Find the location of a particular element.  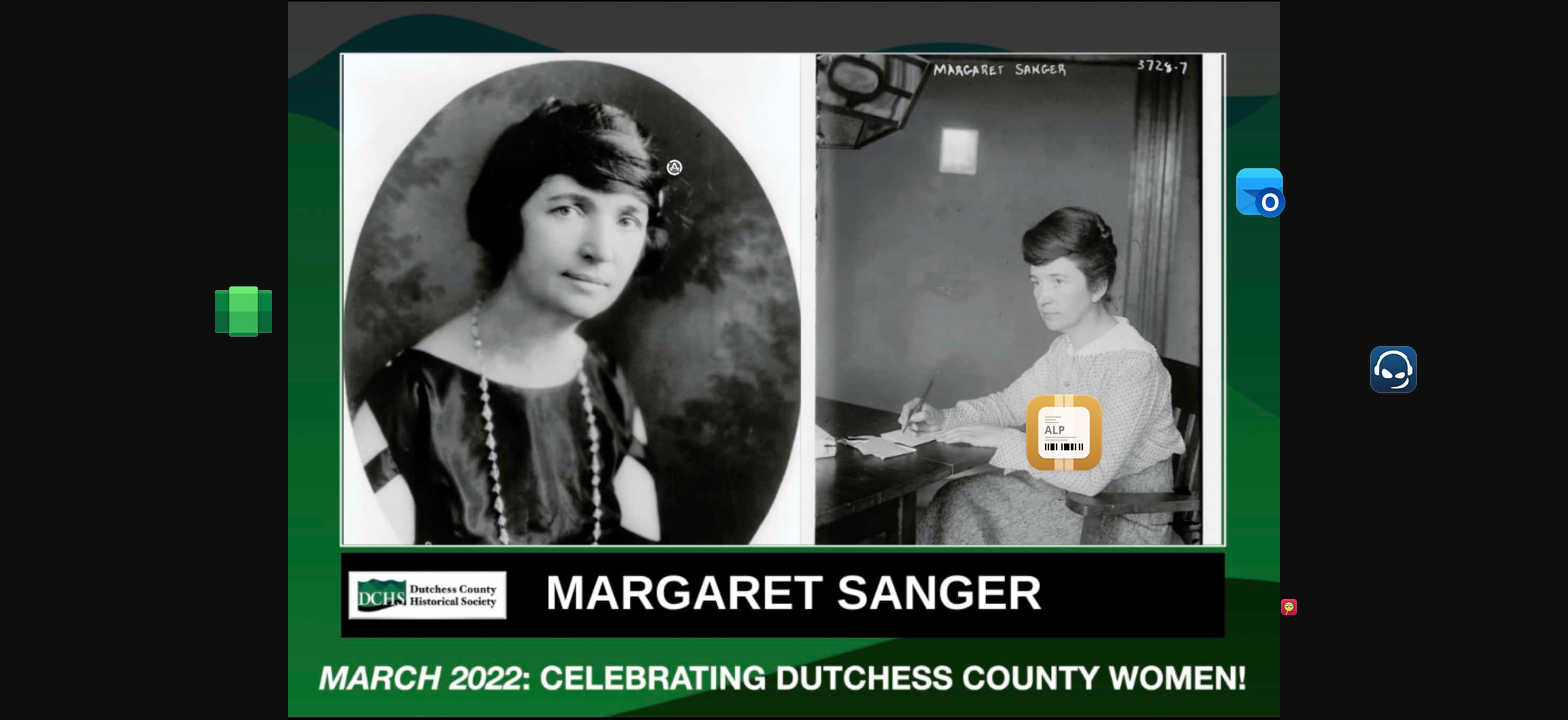

open the software update manager is located at coordinates (674, 167).